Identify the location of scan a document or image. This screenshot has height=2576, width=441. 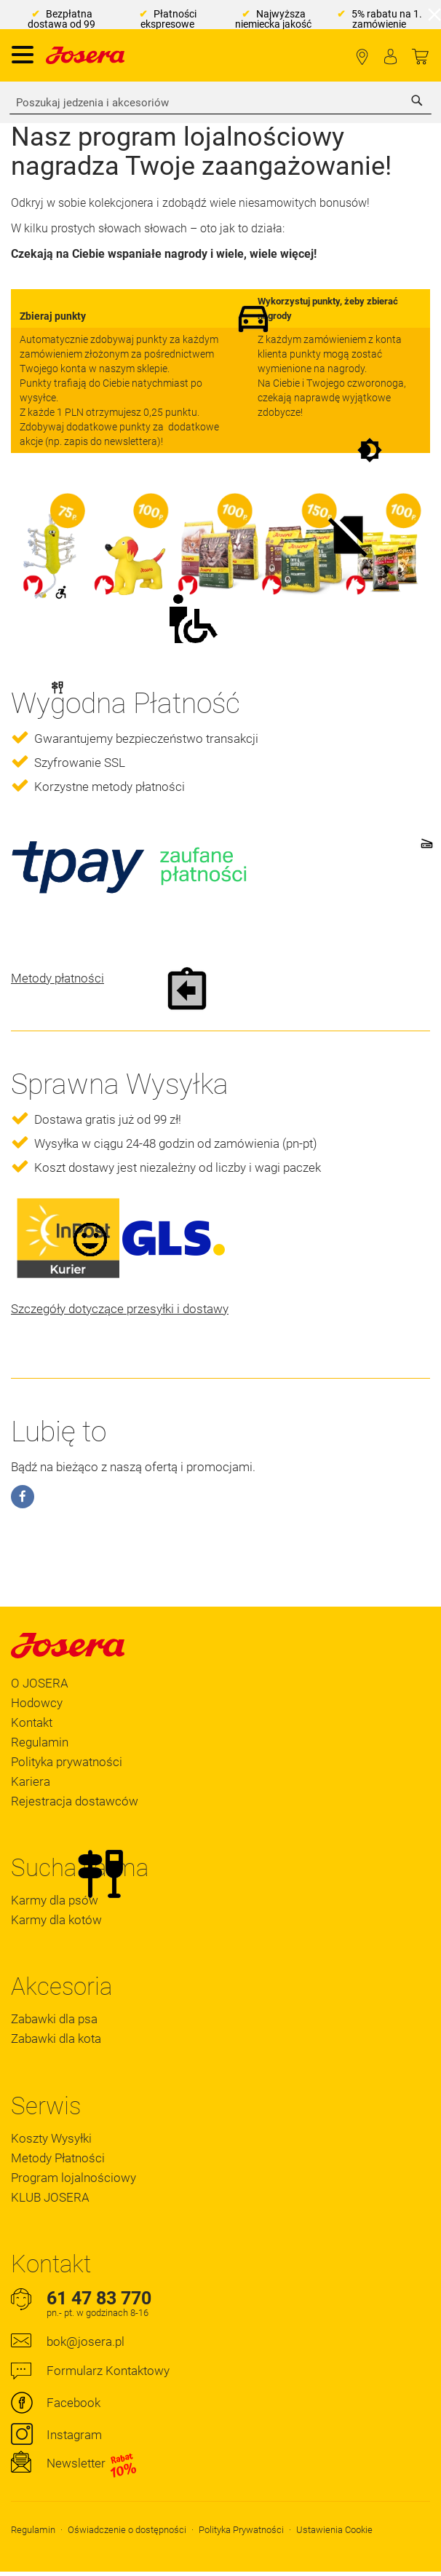
(426, 843).